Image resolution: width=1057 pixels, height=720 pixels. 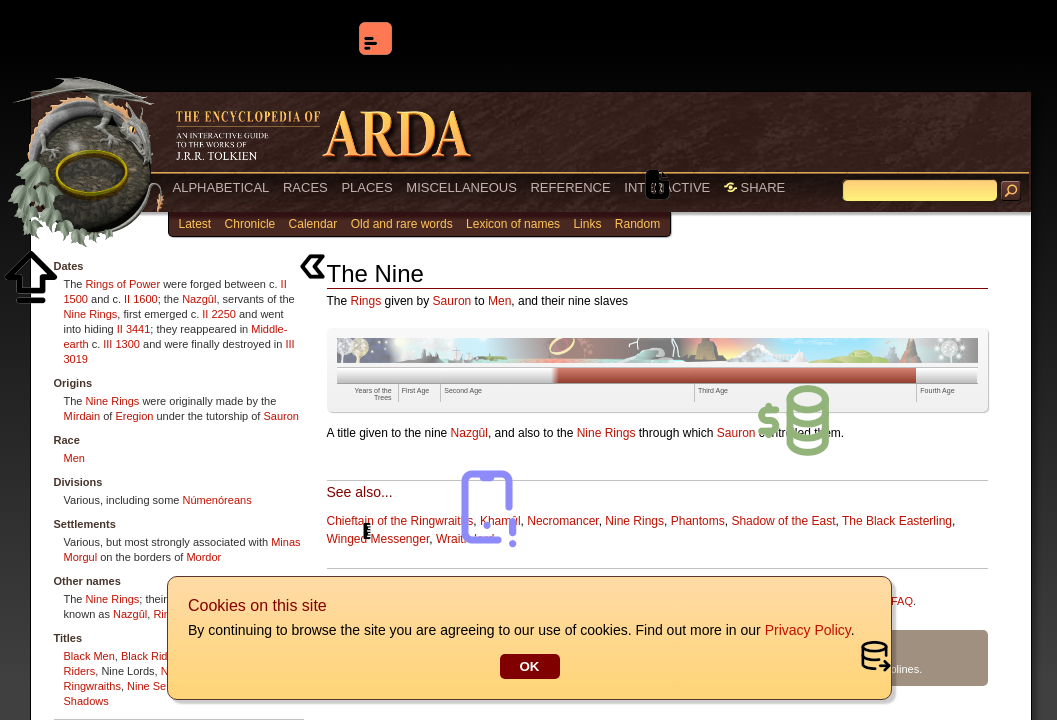 What do you see at coordinates (31, 279) in the screenshot?
I see `upload a file or content` at bounding box center [31, 279].